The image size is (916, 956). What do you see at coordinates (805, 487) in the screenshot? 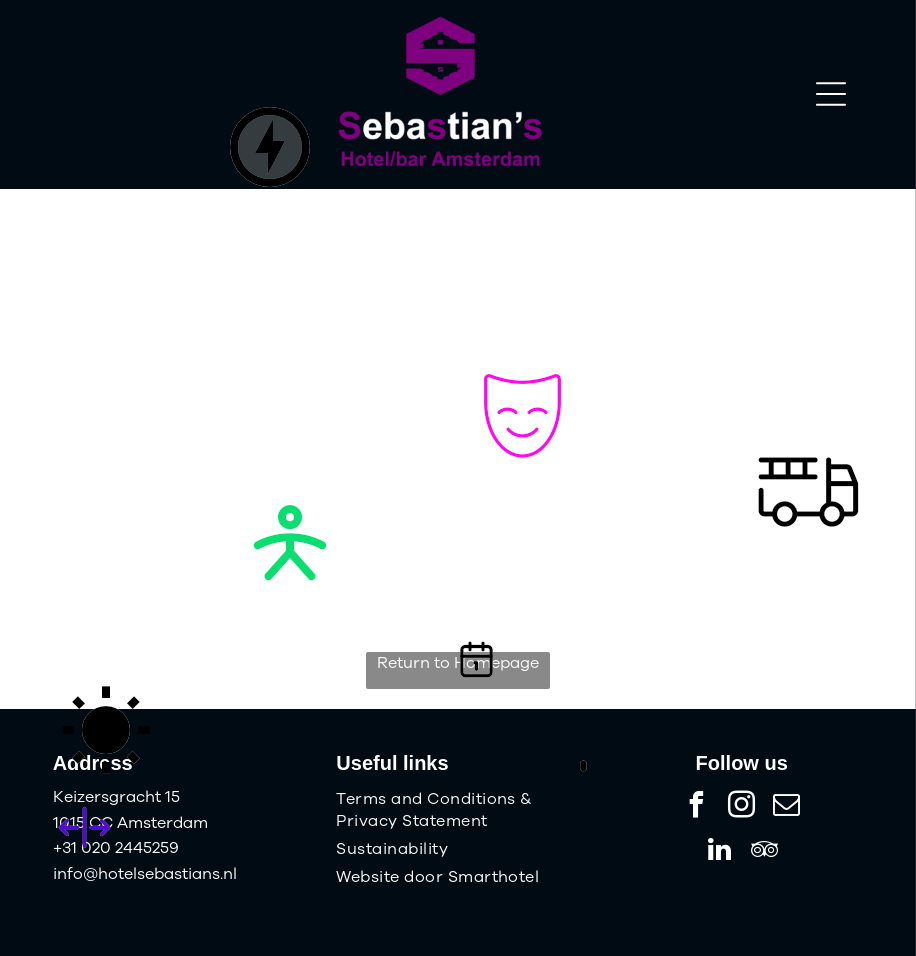
I see `access emergency services information` at bounding box center [805, 487].